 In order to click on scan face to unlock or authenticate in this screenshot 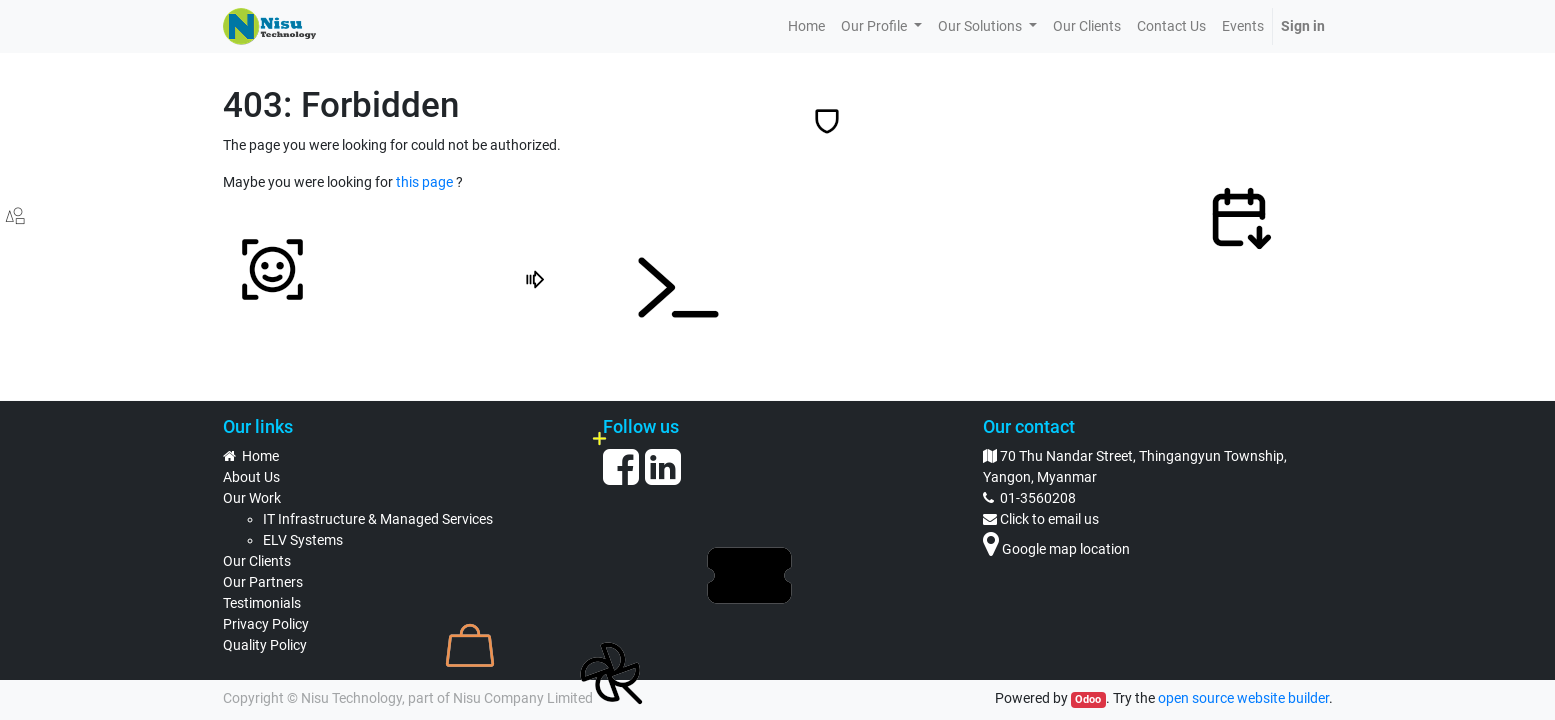, I will do `click(272, 269)`.